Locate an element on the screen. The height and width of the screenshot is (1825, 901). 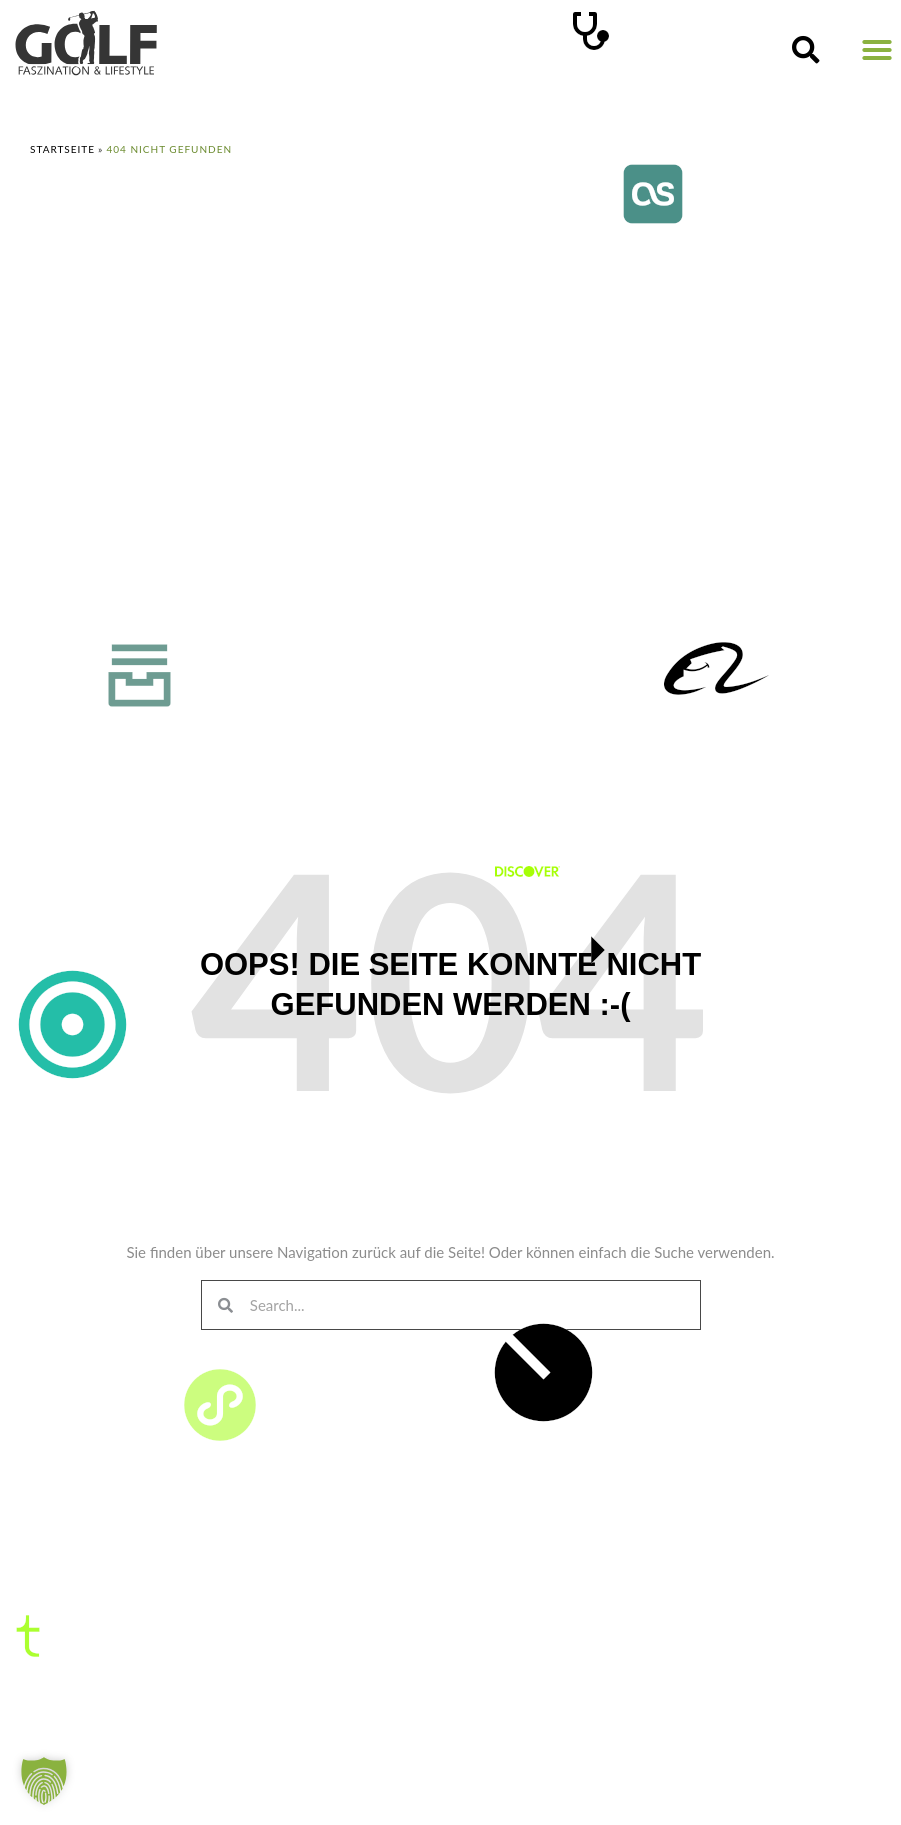
expand a collapsed menu or section is located at coordinates (598, 950).